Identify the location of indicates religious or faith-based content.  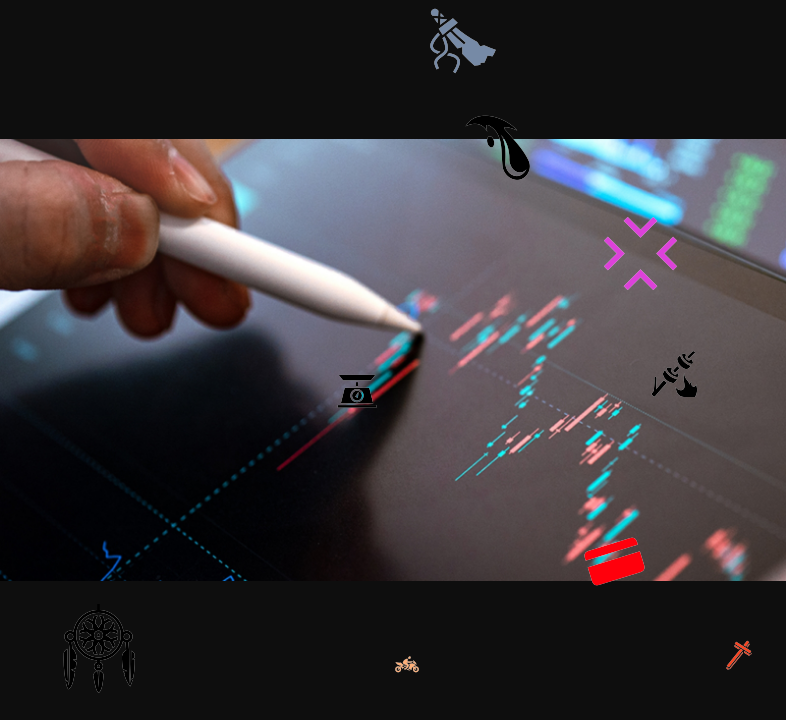
(740, 655).